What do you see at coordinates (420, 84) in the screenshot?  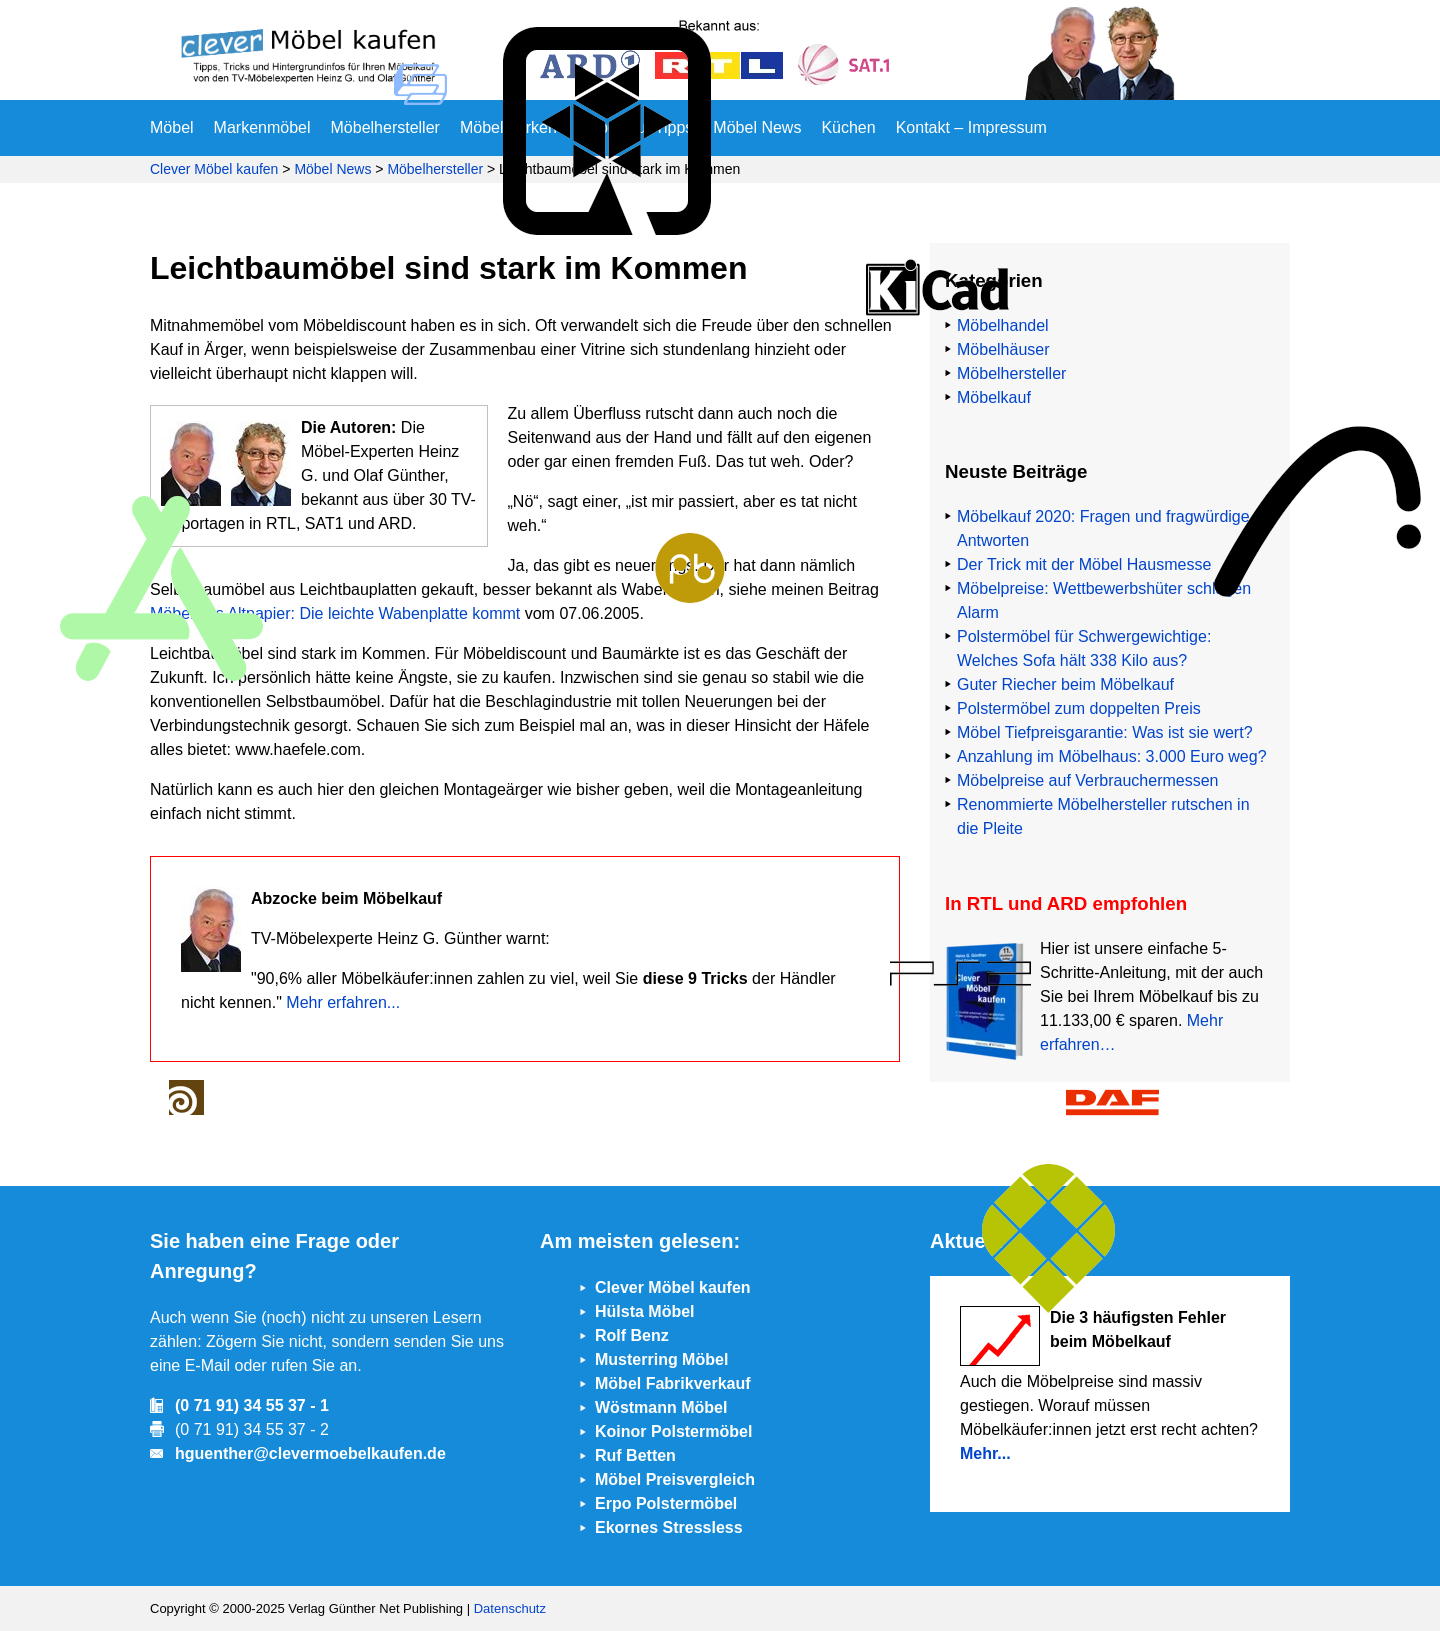 I see `SST framework logo` at bounding box center [420, 84].